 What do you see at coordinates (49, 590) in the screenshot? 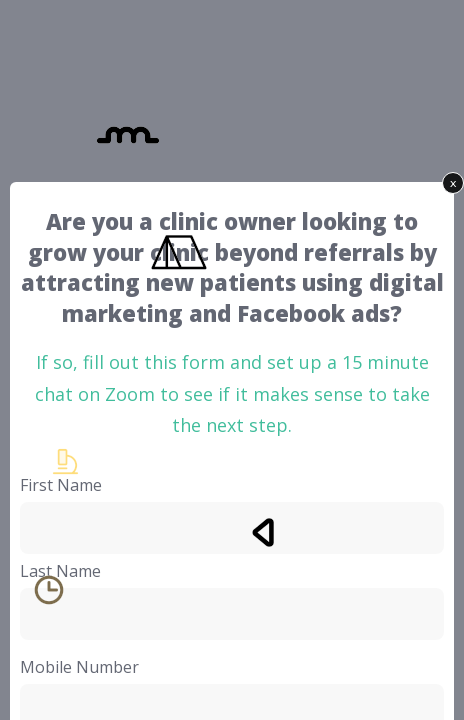
I see `view time or clock settings` at bounding box center [49, 590].